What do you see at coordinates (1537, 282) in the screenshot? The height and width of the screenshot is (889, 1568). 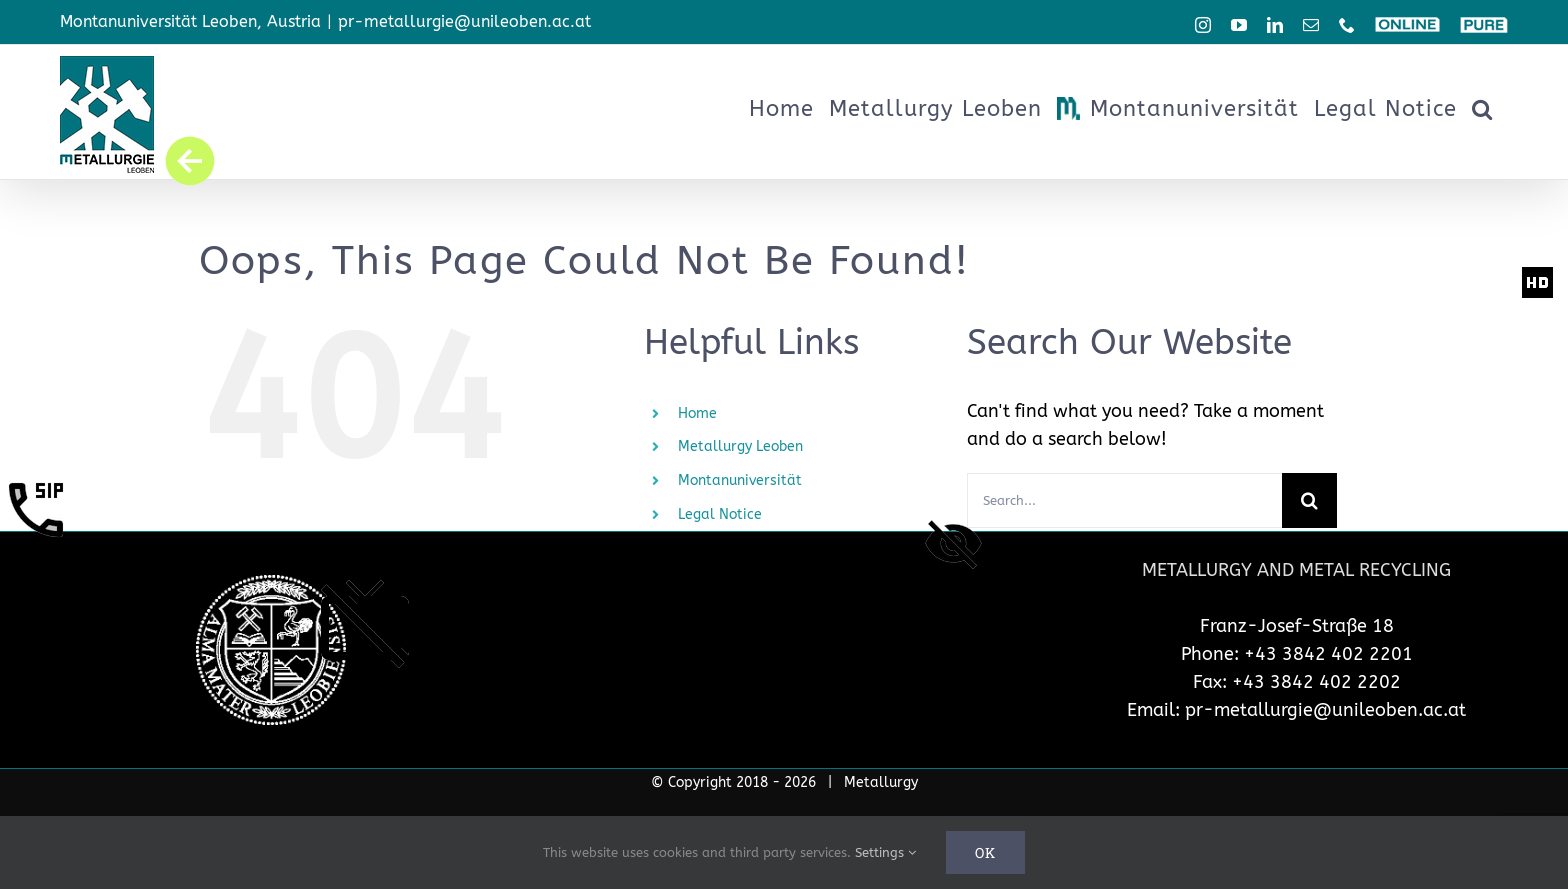 I see `indicates high definition video quality is available` at bounding box center [1537, 282].